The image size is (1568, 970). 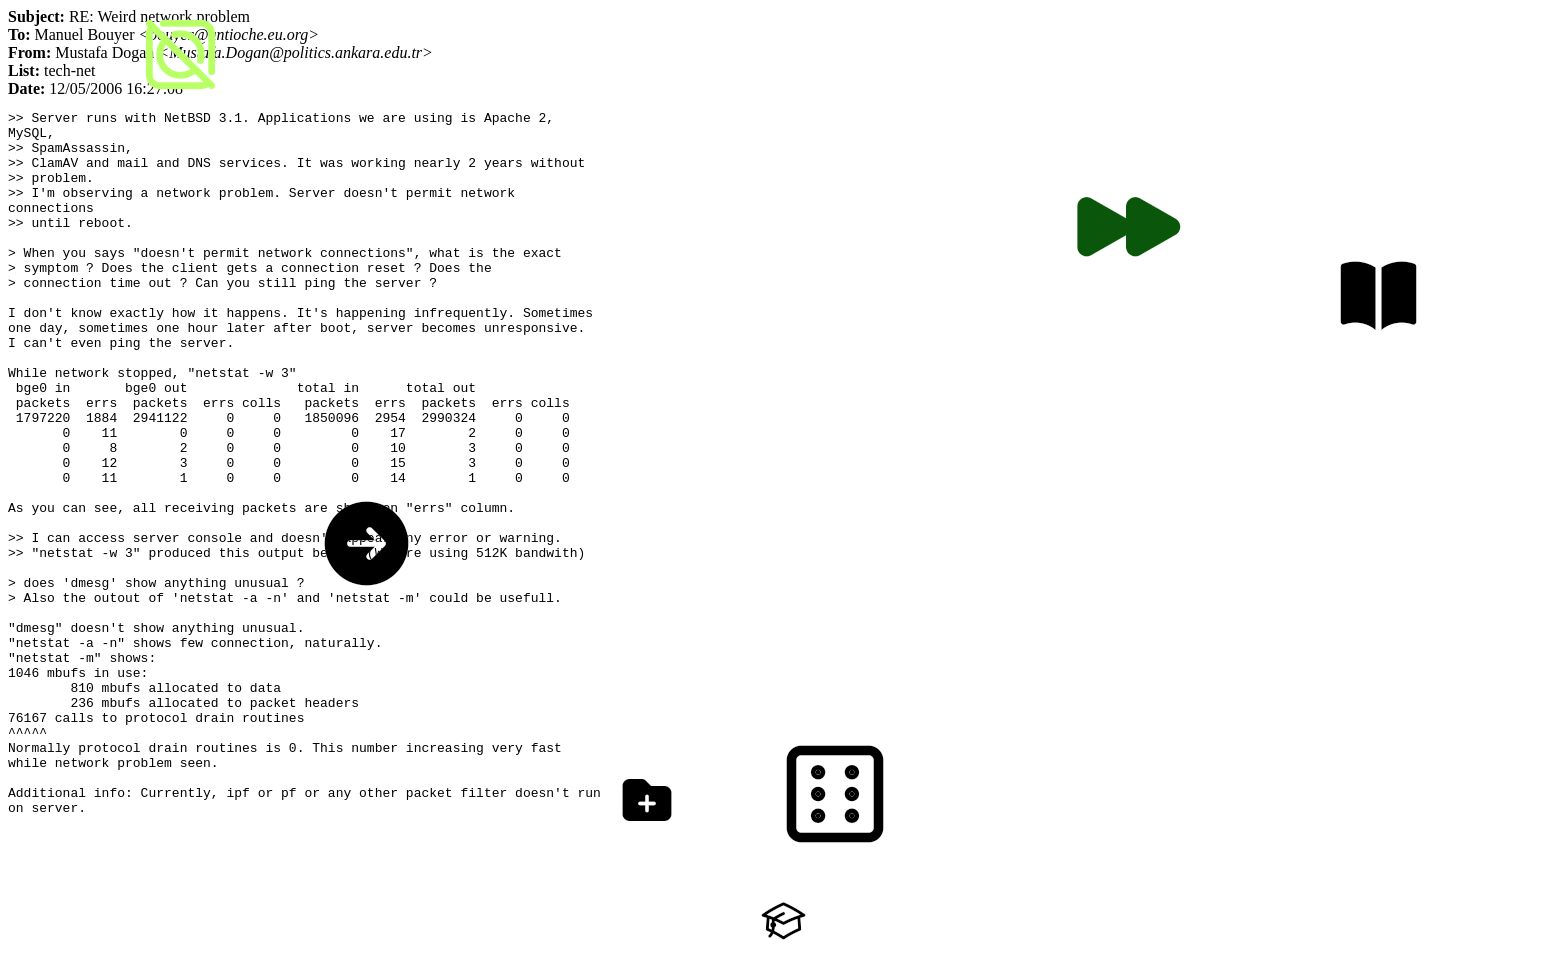 I want to click on random selection or shuffle function, so click(x=835, y=794).